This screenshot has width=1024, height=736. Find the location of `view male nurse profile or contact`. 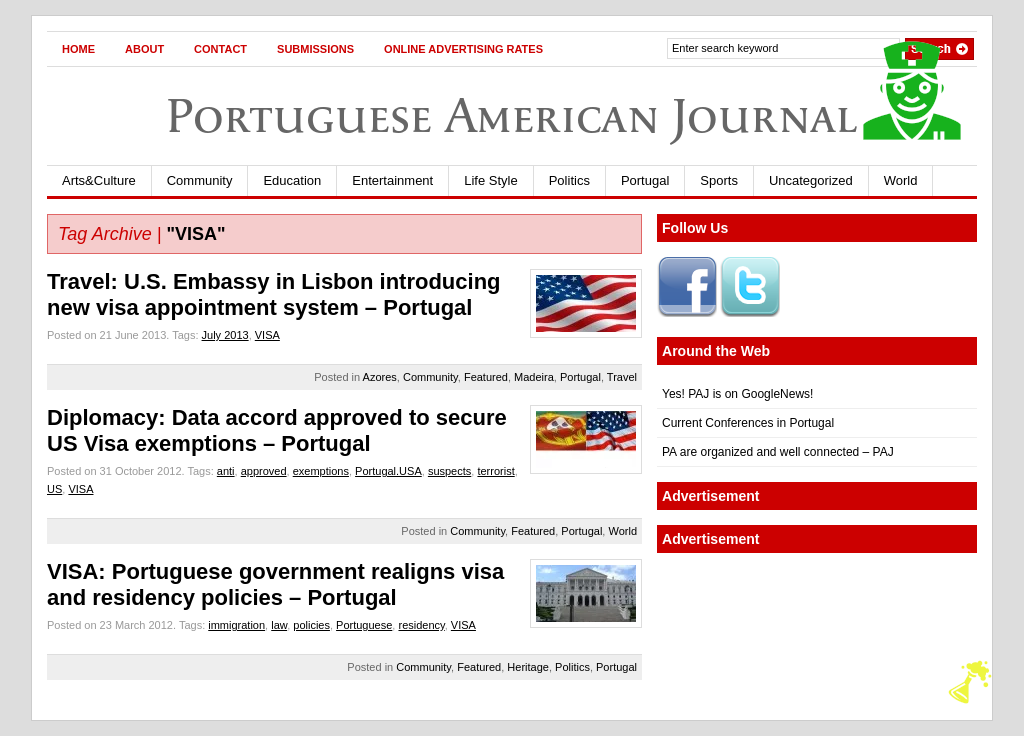

view male nurse profile or contact is located at coordinates (912, 91).